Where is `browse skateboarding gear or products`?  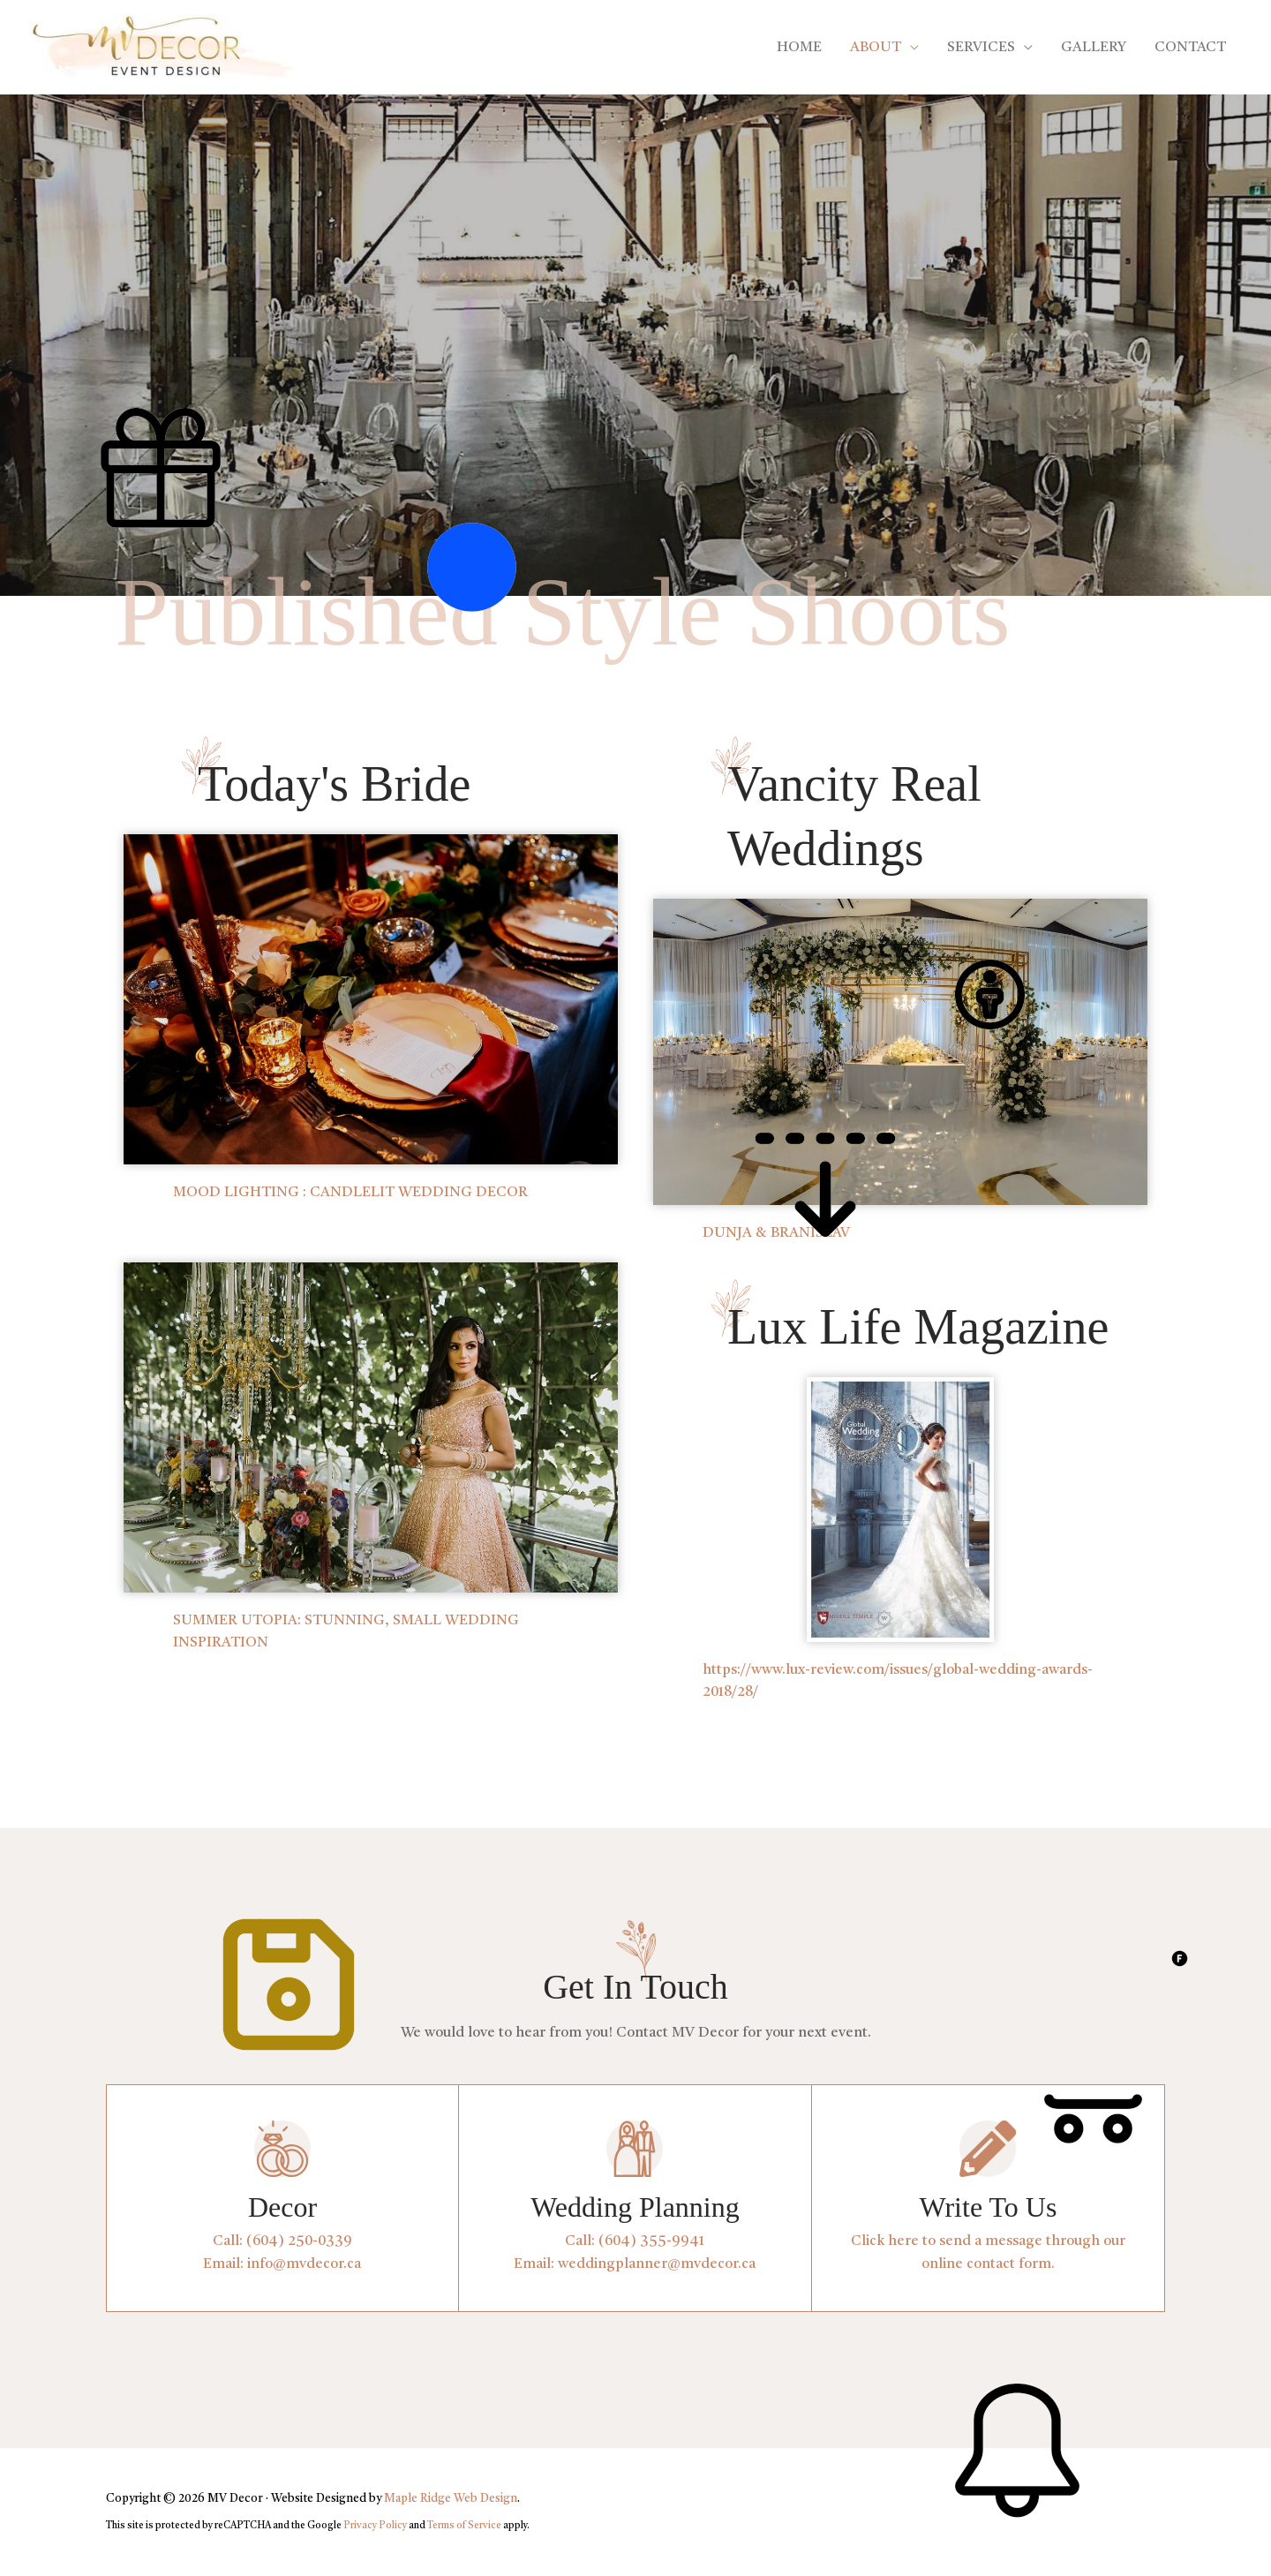 browse skateboarding gear or products is located at coordinates (1093, 2113).